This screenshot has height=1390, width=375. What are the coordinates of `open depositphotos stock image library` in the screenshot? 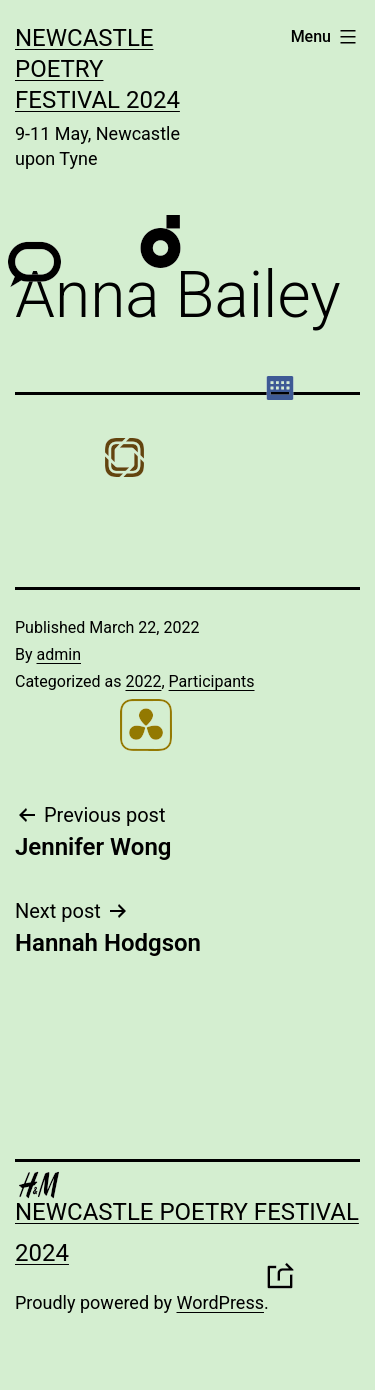 It's located at (160, 241).